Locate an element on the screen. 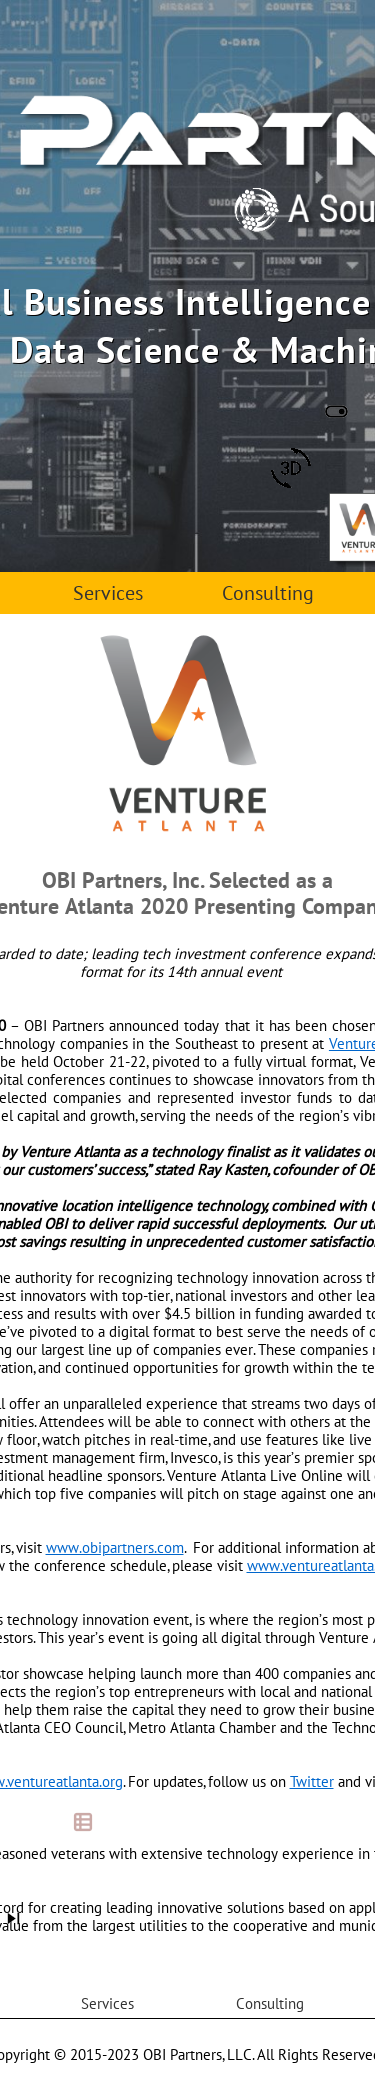  switch to list view is located at coordinates (83, 1822).